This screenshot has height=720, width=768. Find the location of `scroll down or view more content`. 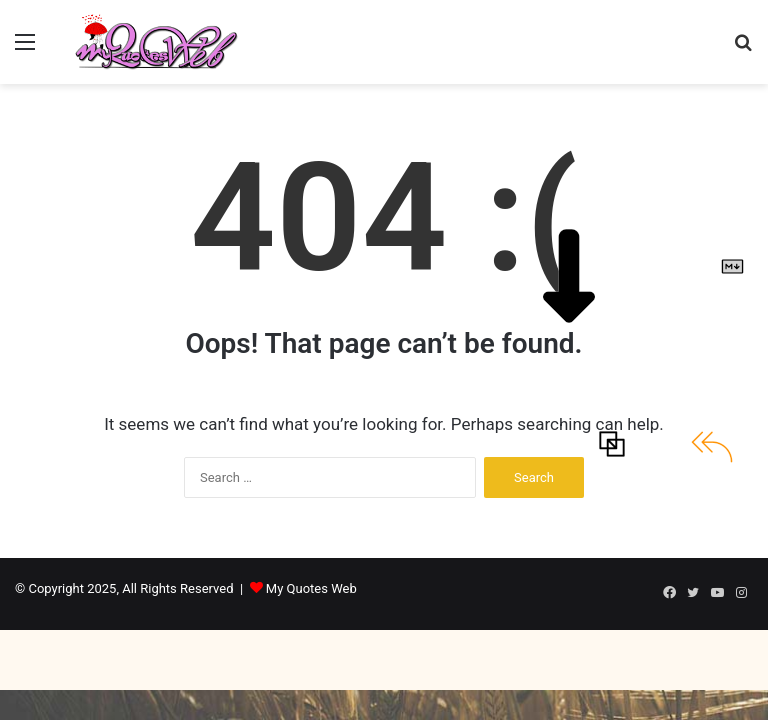

scroll down or view more content is located at coordinates (569, 276).